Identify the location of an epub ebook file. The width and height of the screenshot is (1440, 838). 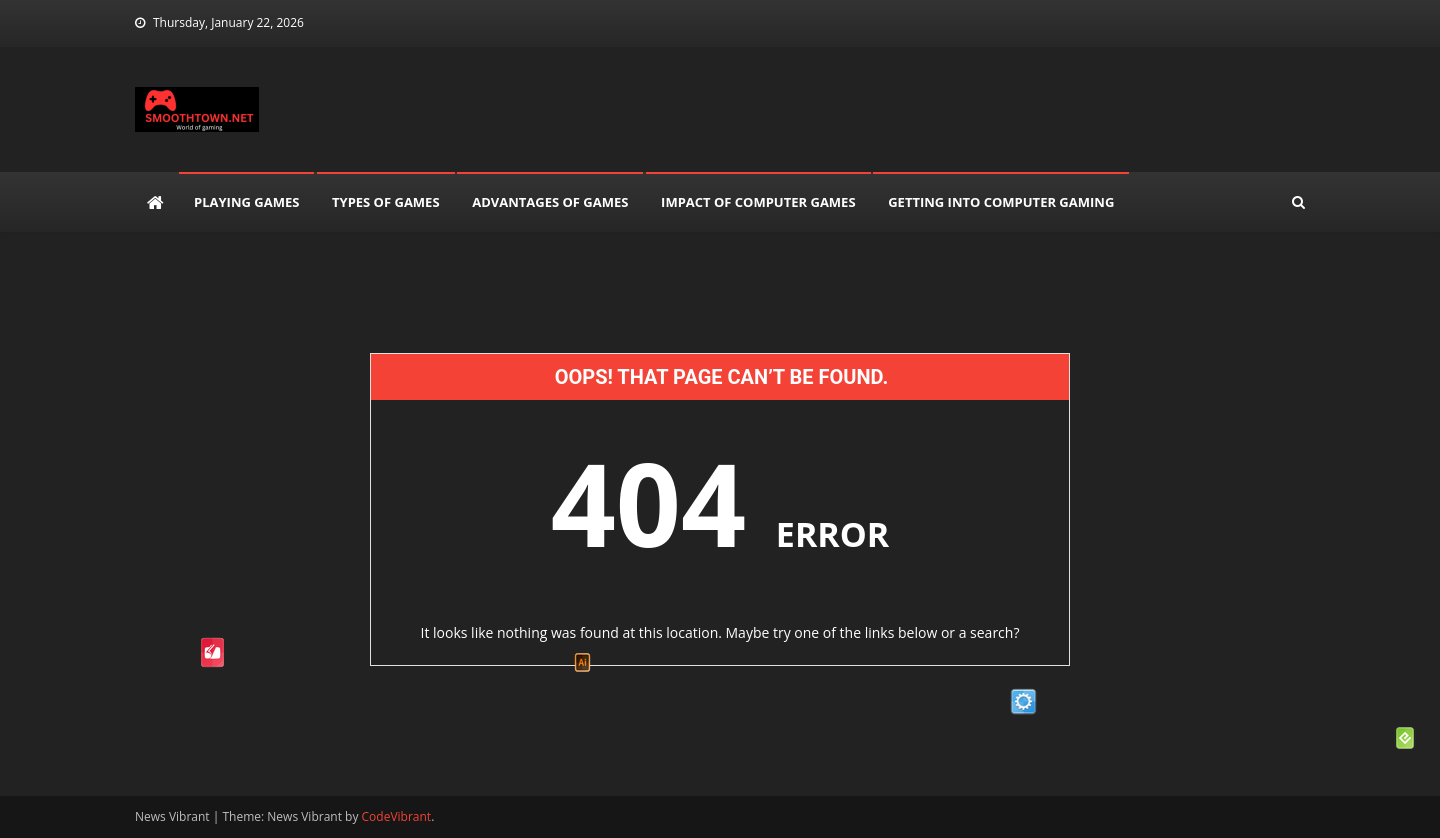
(1405, 738).